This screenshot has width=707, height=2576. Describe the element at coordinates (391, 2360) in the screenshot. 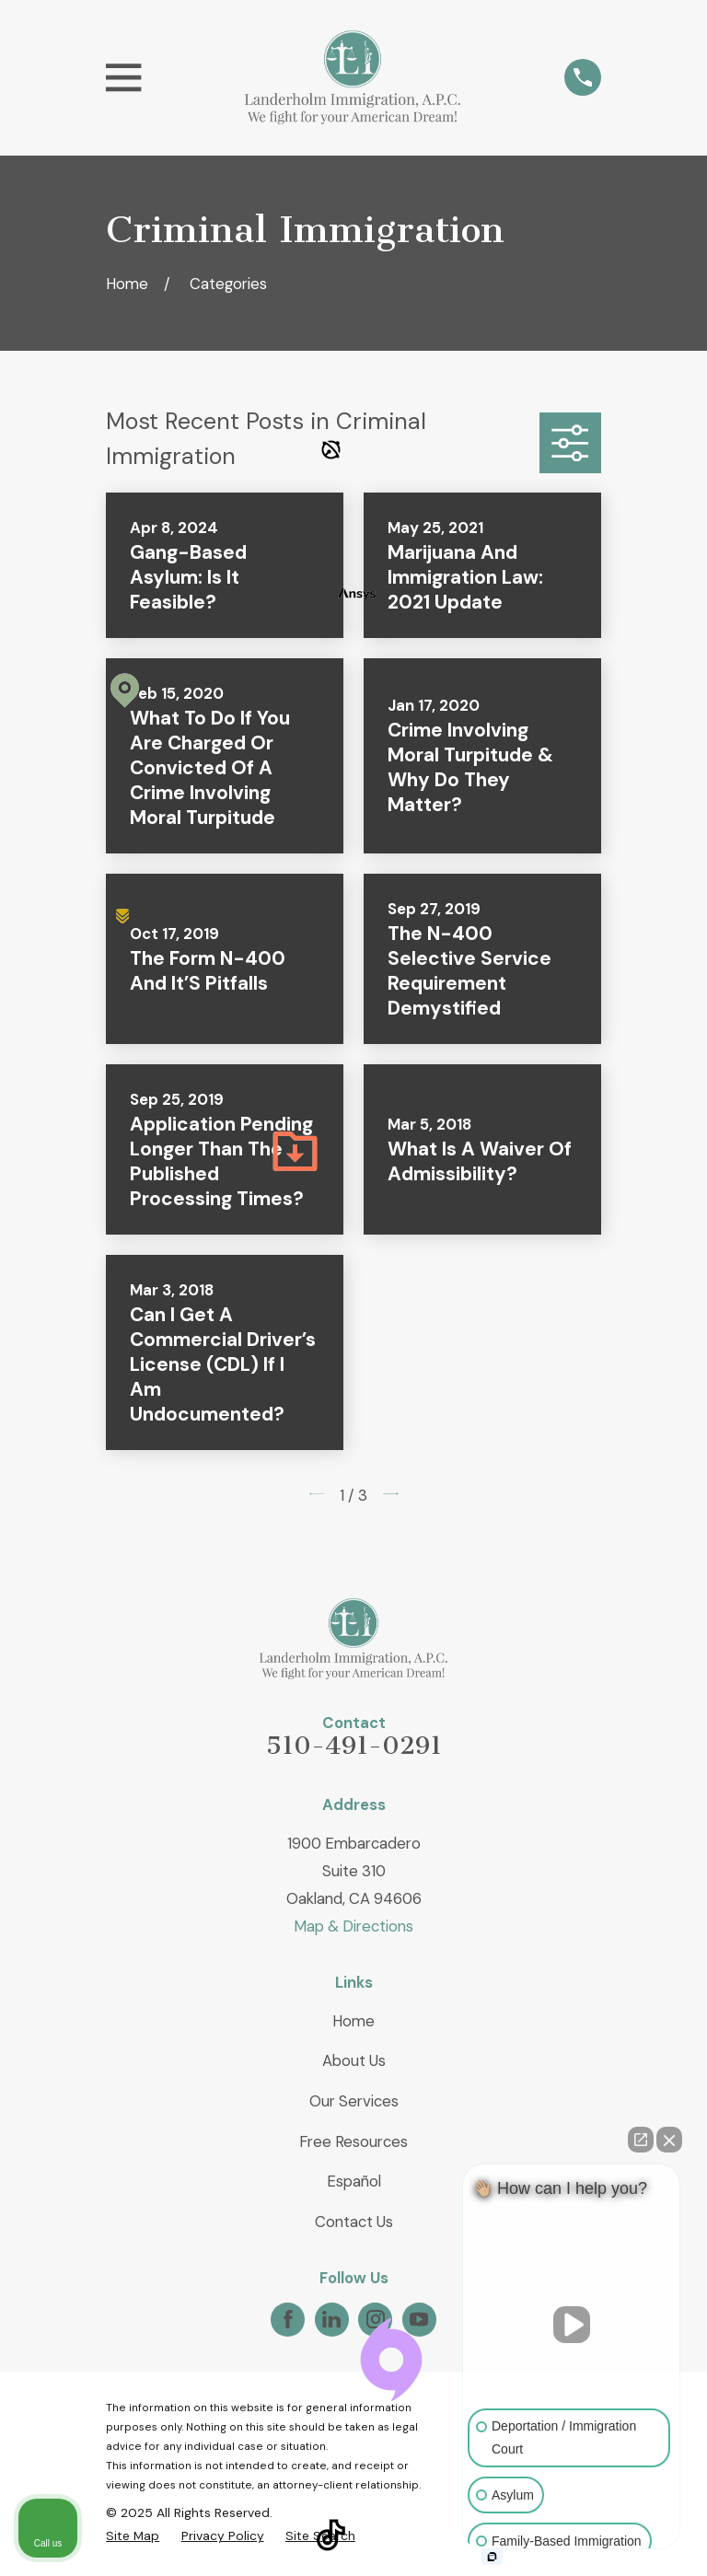

I see `launch Origin gaming client` at that location.